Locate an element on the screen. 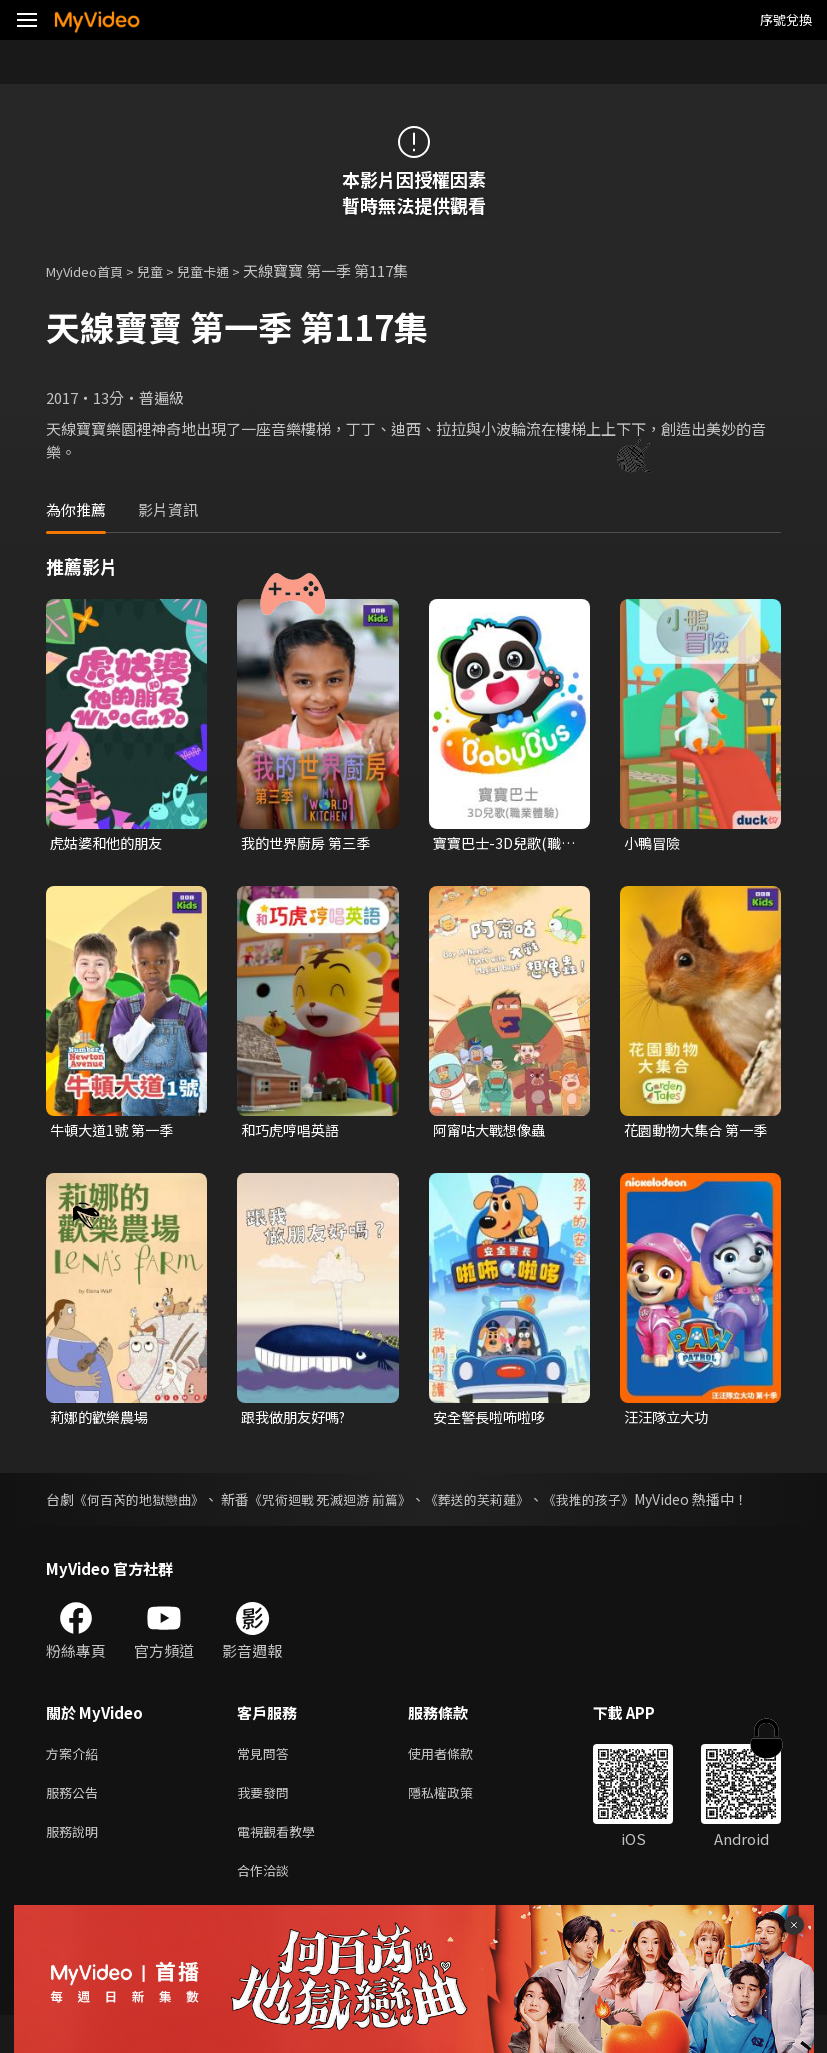 Image resolution: width=827 pixels, height=2053 pixels. yarn or wool crafting material indicator is located at coordinates (634, 455).